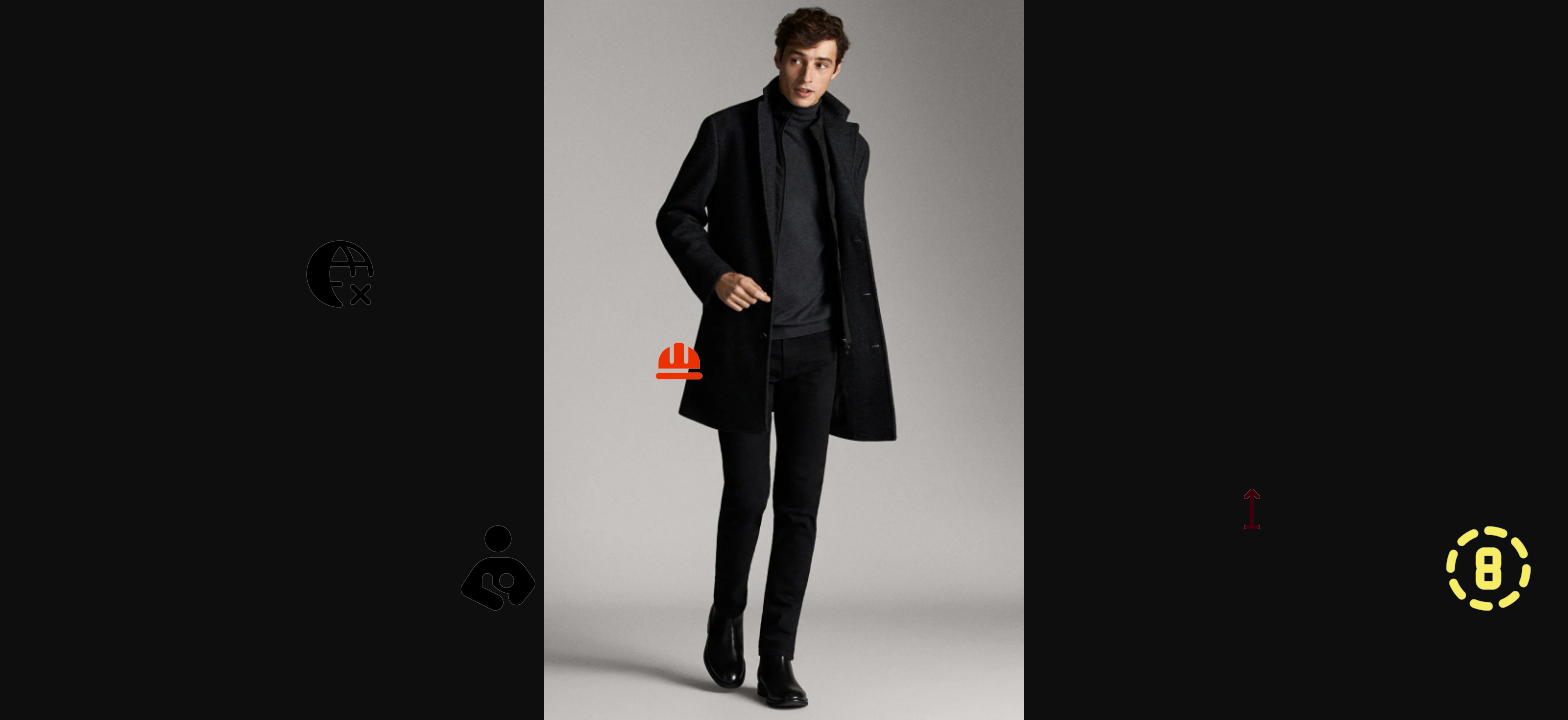 This screenshot has height=720, width=1568. I want to click on access construction or building projects, so click(679, 361).